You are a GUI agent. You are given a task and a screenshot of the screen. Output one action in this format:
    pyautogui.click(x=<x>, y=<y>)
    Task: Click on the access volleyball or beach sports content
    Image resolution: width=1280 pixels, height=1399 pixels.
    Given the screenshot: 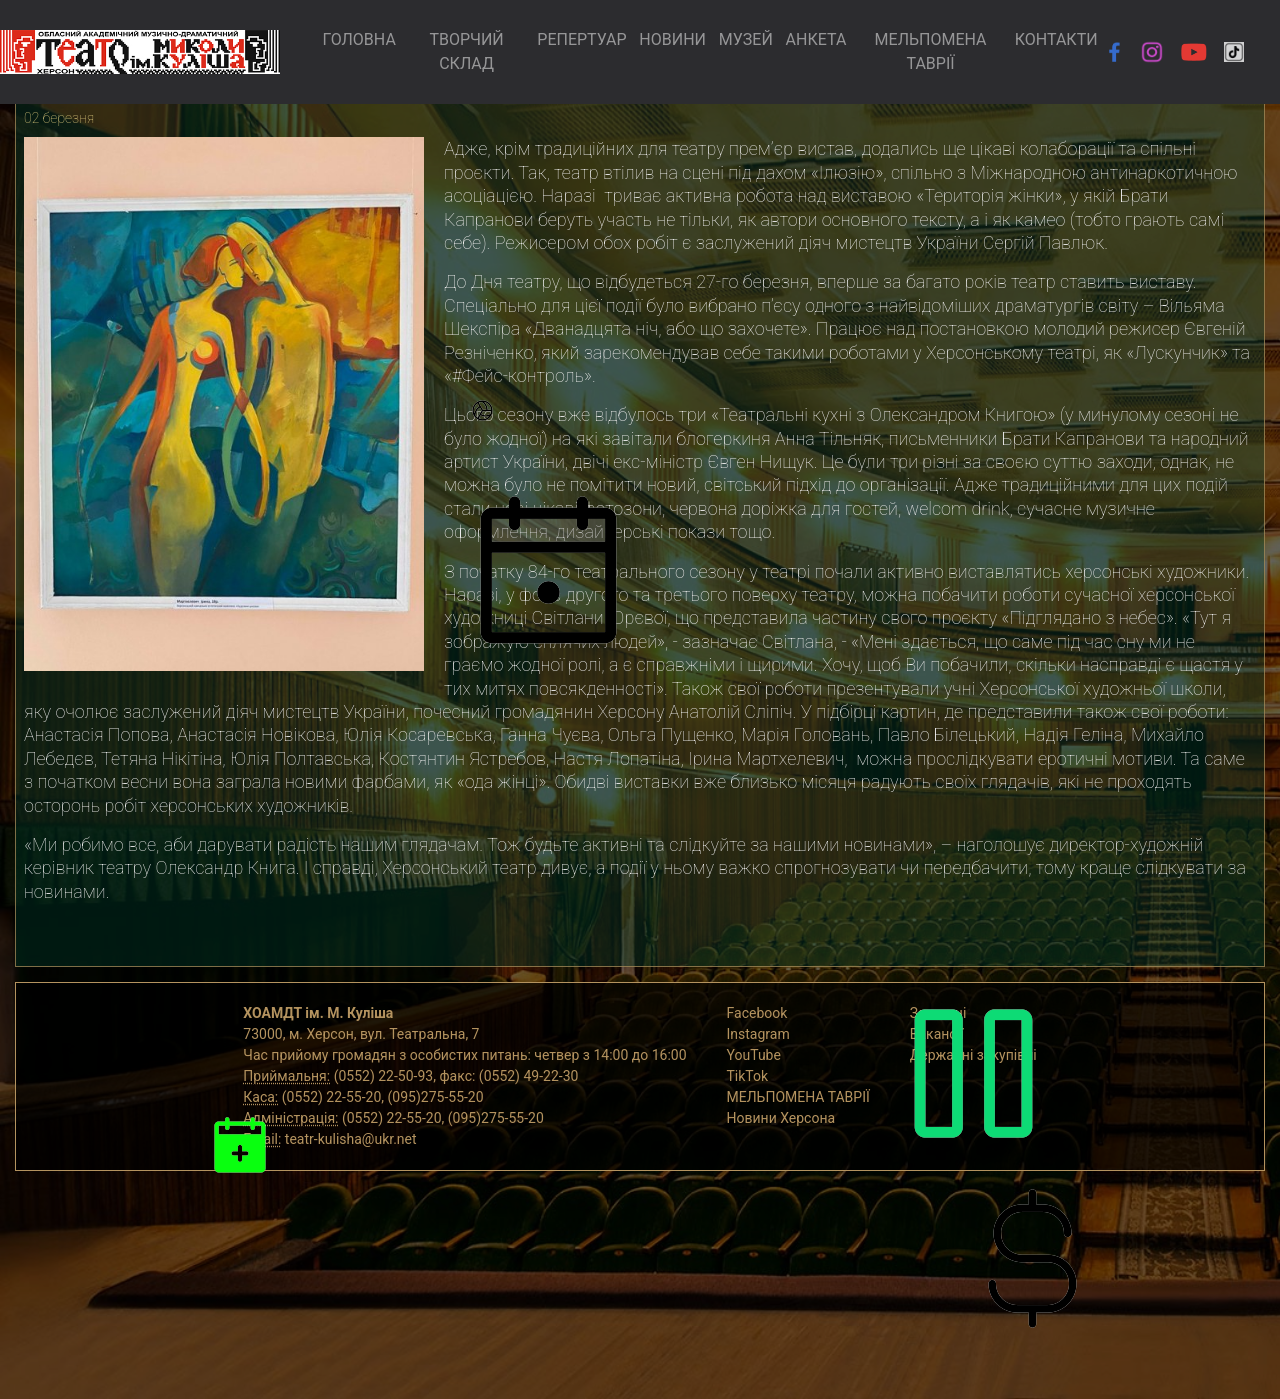 What is the action you would take?
    pyautogui.click(x=482, y=410)
    